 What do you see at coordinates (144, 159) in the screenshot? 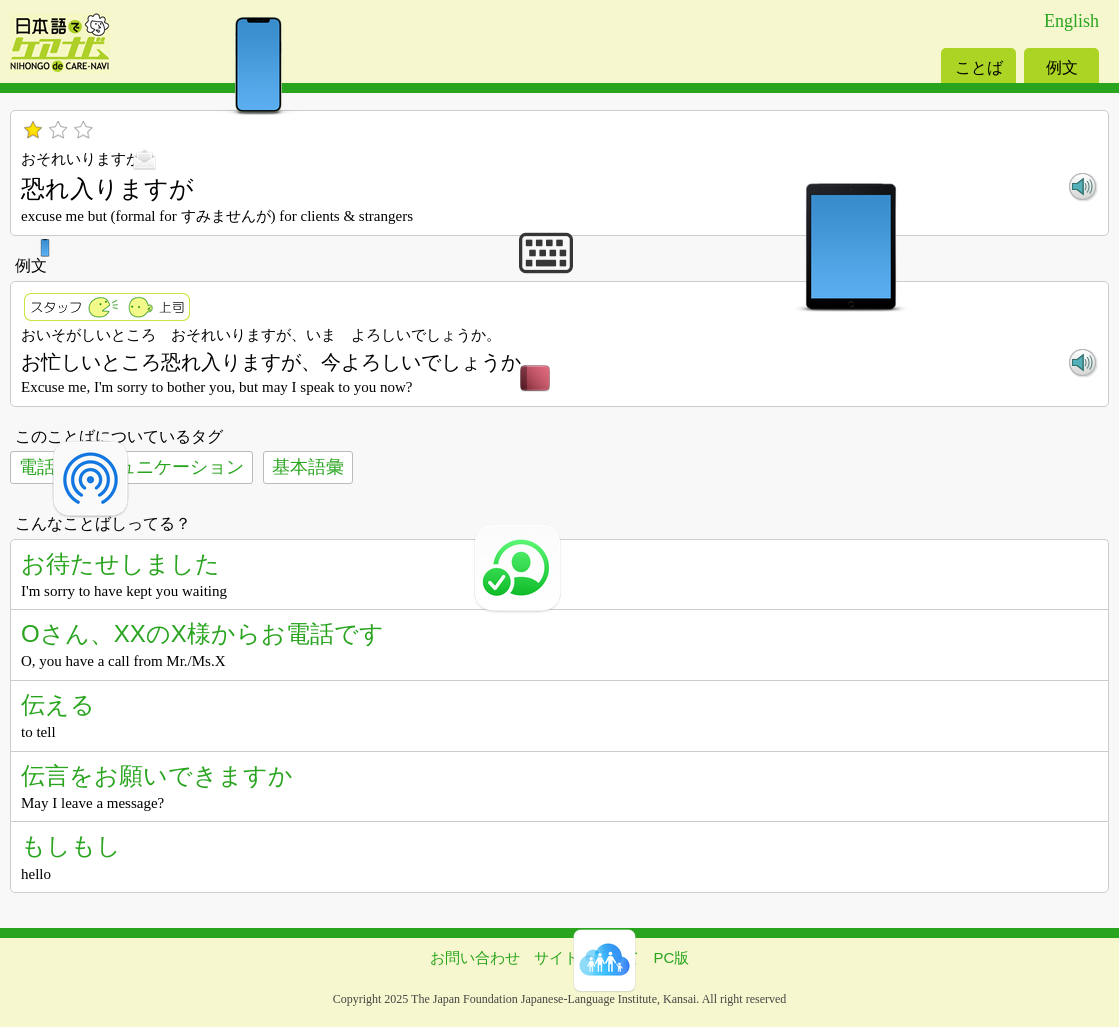
I see `open mail or email application` at bounding box center [144, 159].